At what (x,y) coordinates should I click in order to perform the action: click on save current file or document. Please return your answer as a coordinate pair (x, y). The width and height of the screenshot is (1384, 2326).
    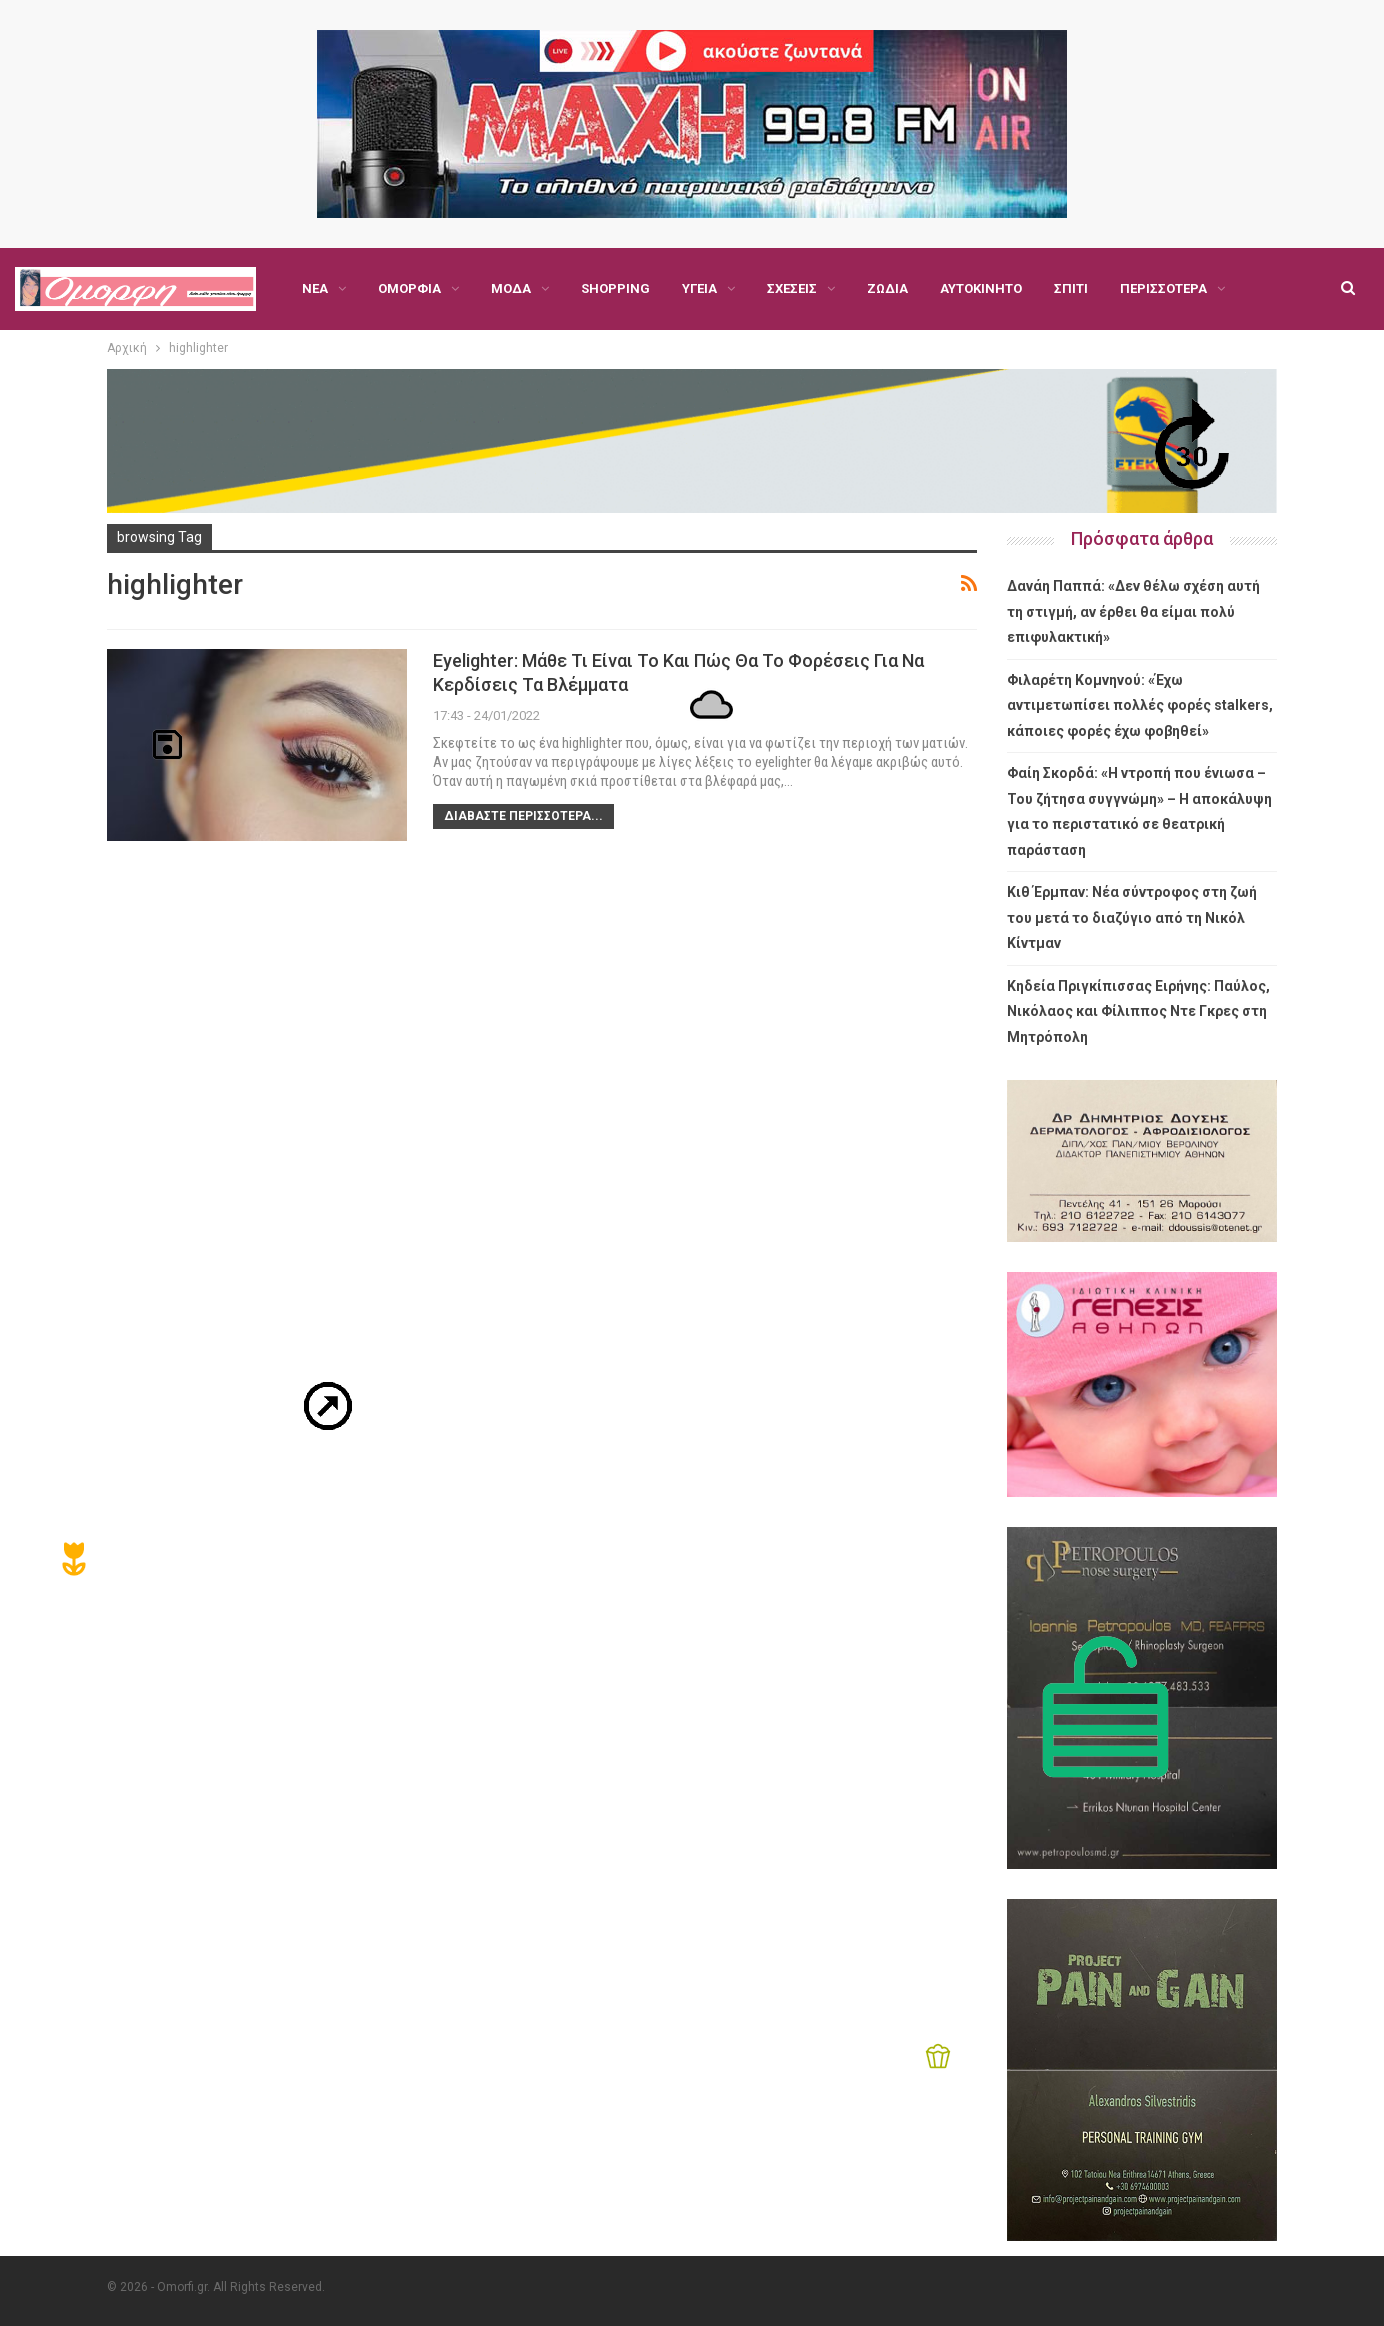
    Looking at the image, I should click on (167, 744).